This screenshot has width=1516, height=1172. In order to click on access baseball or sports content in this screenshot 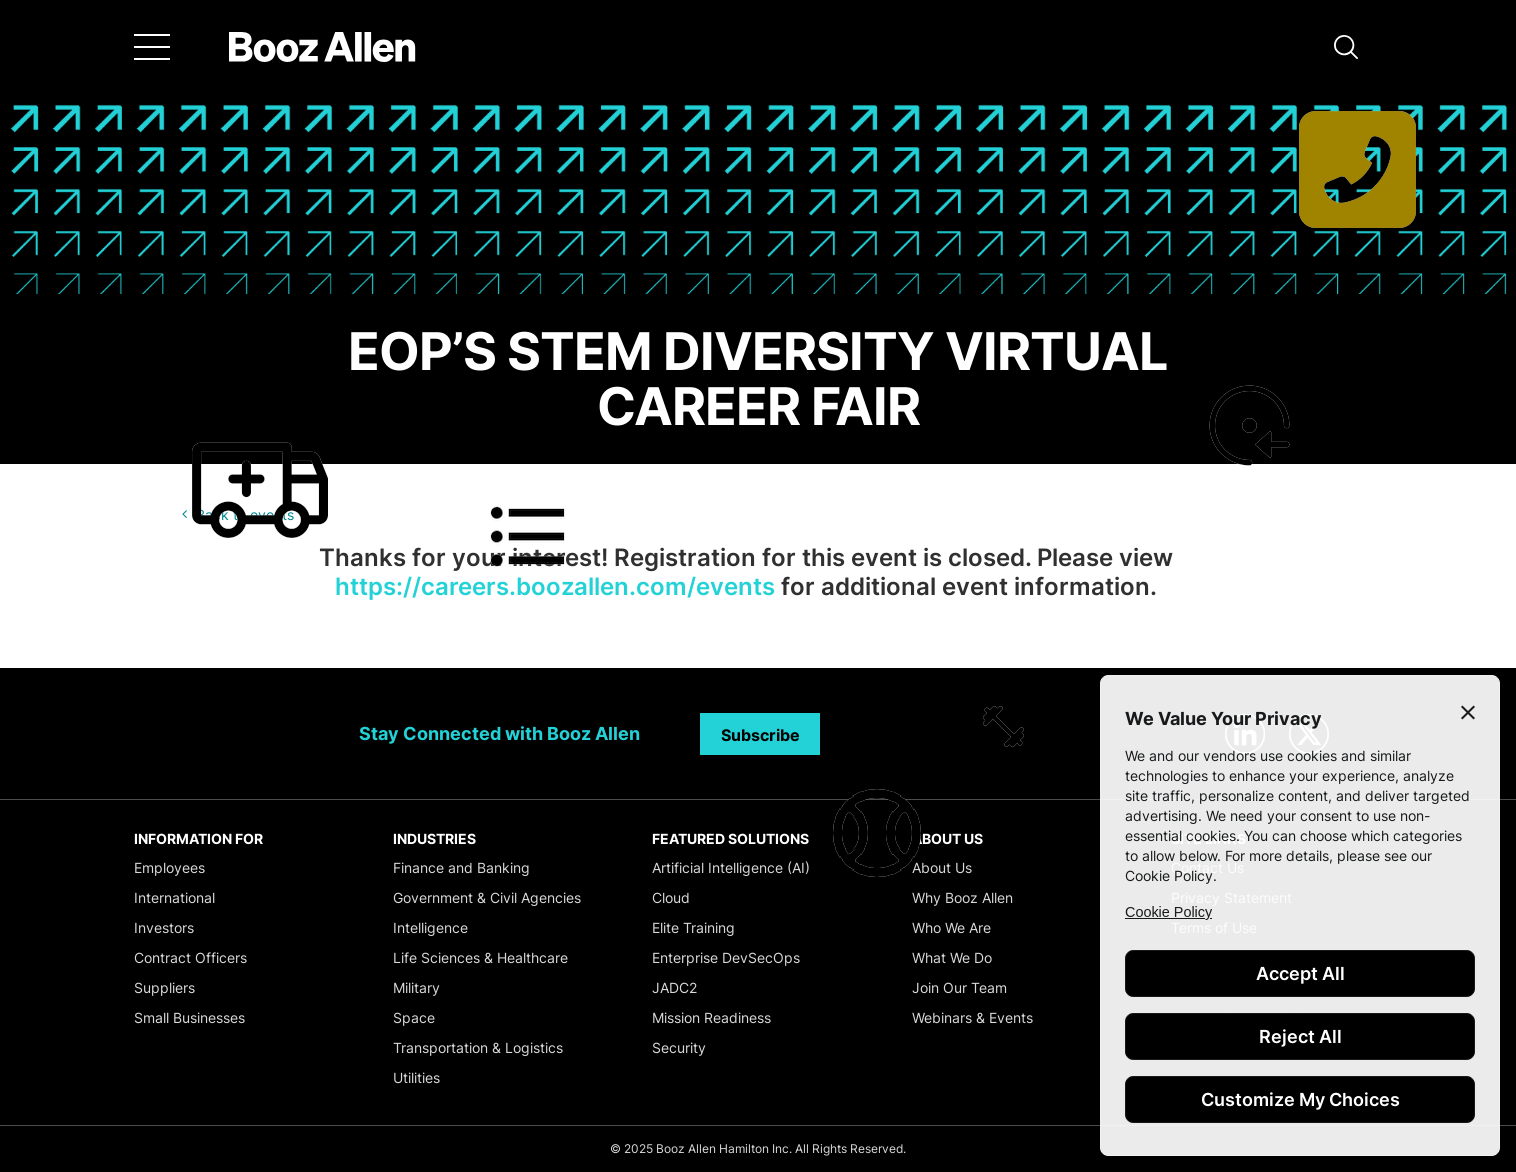, I will do `click(877, 833)`.